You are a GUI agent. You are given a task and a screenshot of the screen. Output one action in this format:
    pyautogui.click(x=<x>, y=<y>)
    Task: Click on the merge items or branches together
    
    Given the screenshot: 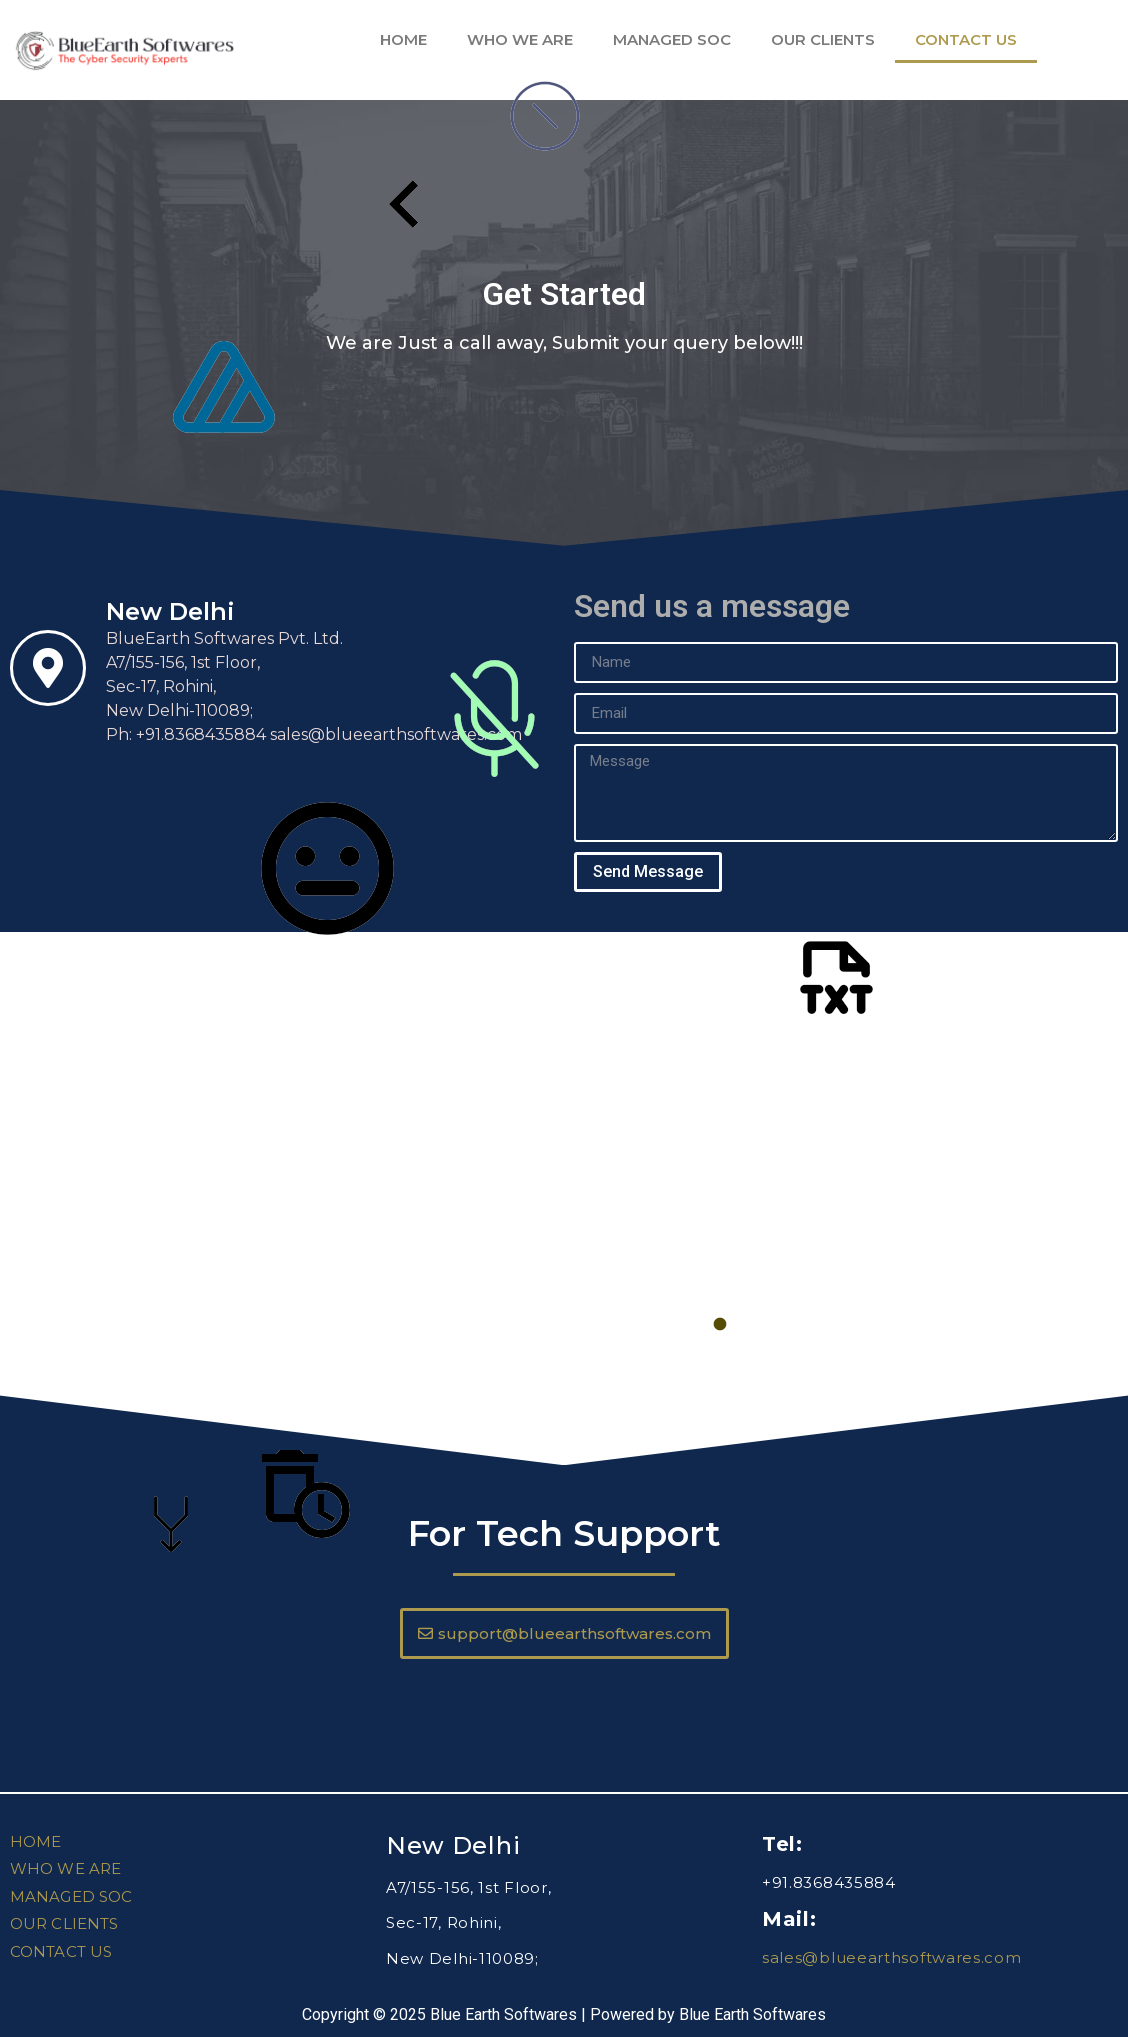 What is the action you would take?
    pyautogui.click(x=171, y=1522)
    